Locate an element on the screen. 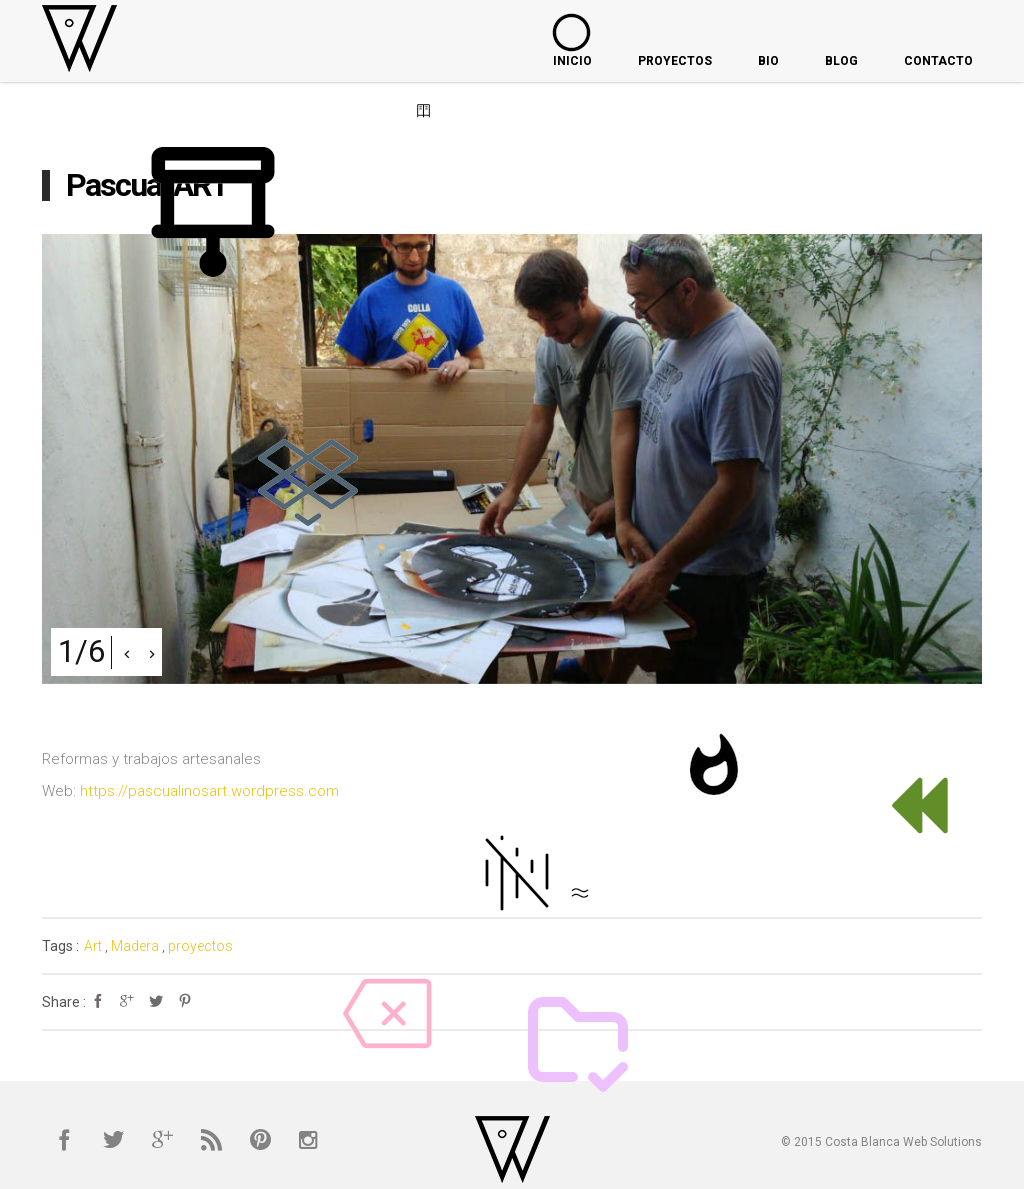 This screenshot has width=1024, height=1189. unselected option in a radio button group is located at coordinates (571, 32).